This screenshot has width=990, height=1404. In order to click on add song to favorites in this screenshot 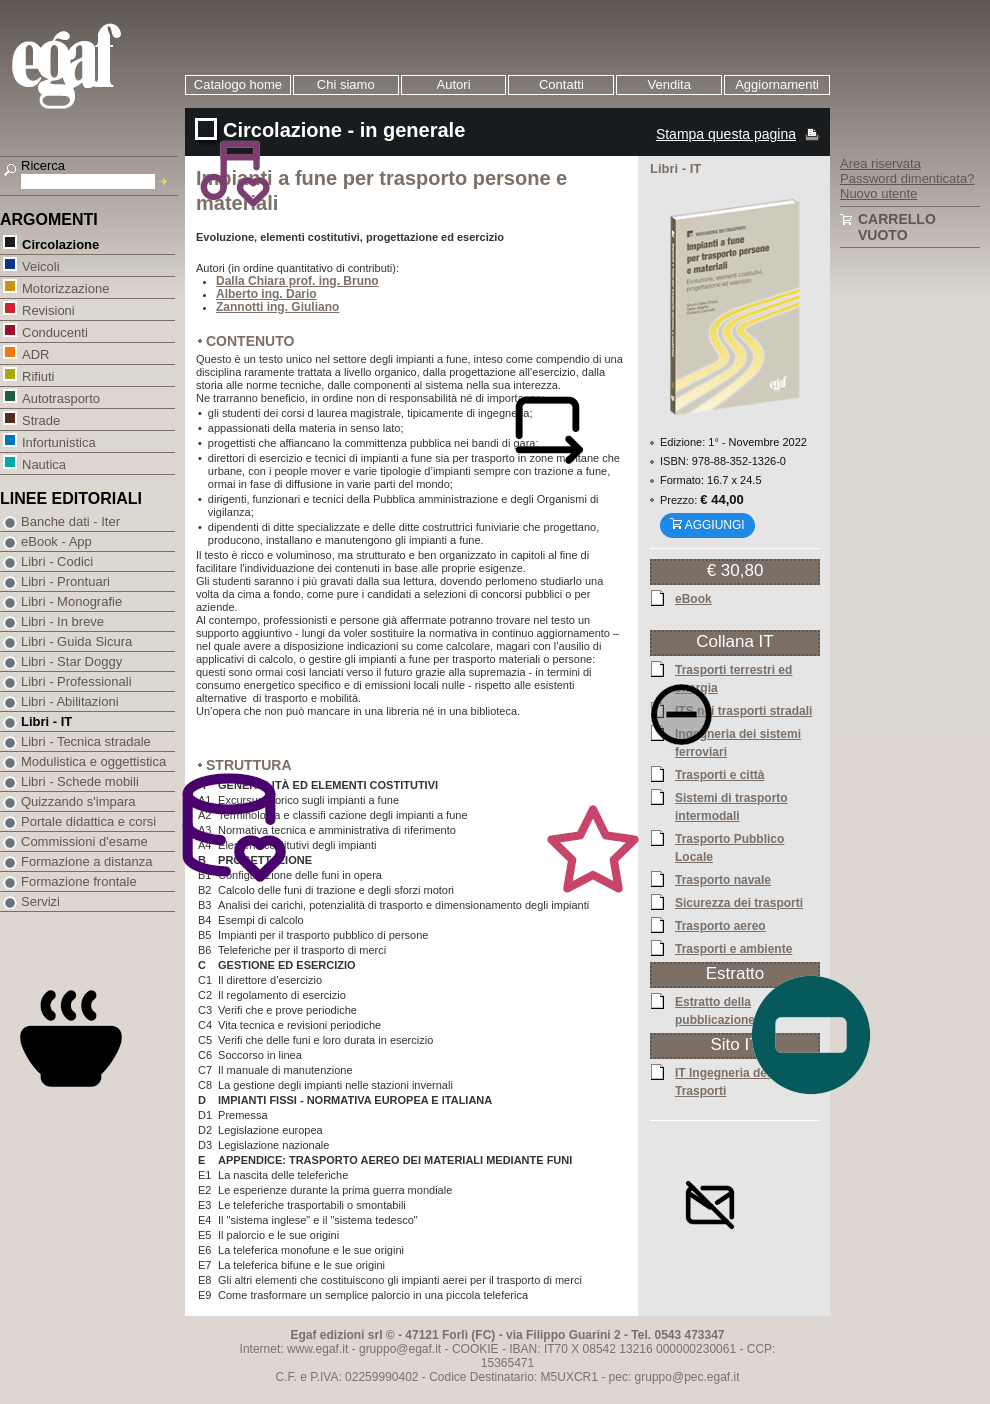, I will do `click(233, 170)`.